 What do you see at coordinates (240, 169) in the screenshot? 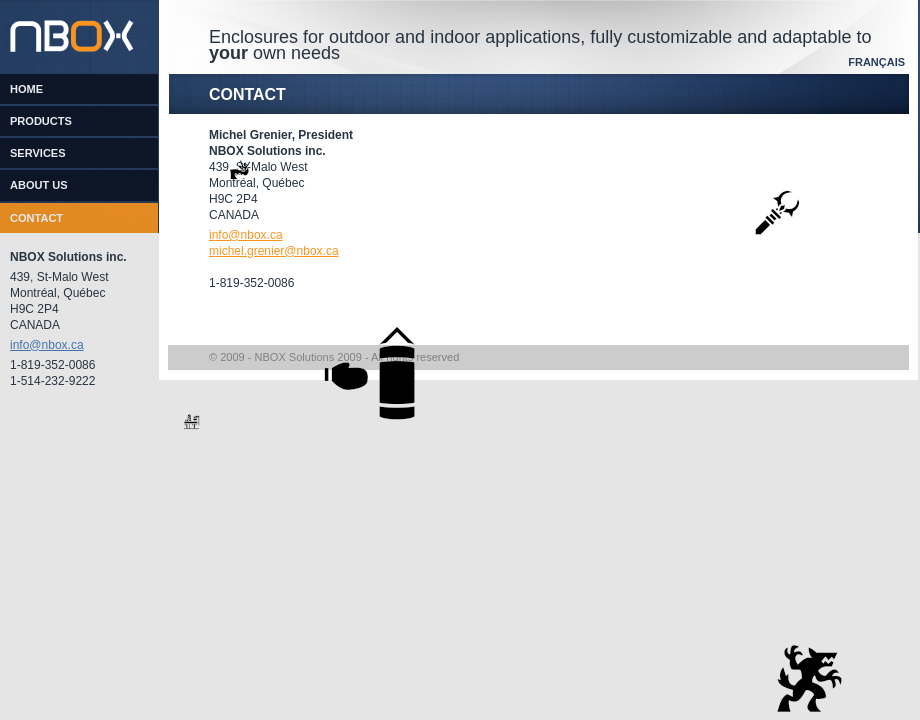
I see `summon a demon from a portal` at bounding box center [240, 169].